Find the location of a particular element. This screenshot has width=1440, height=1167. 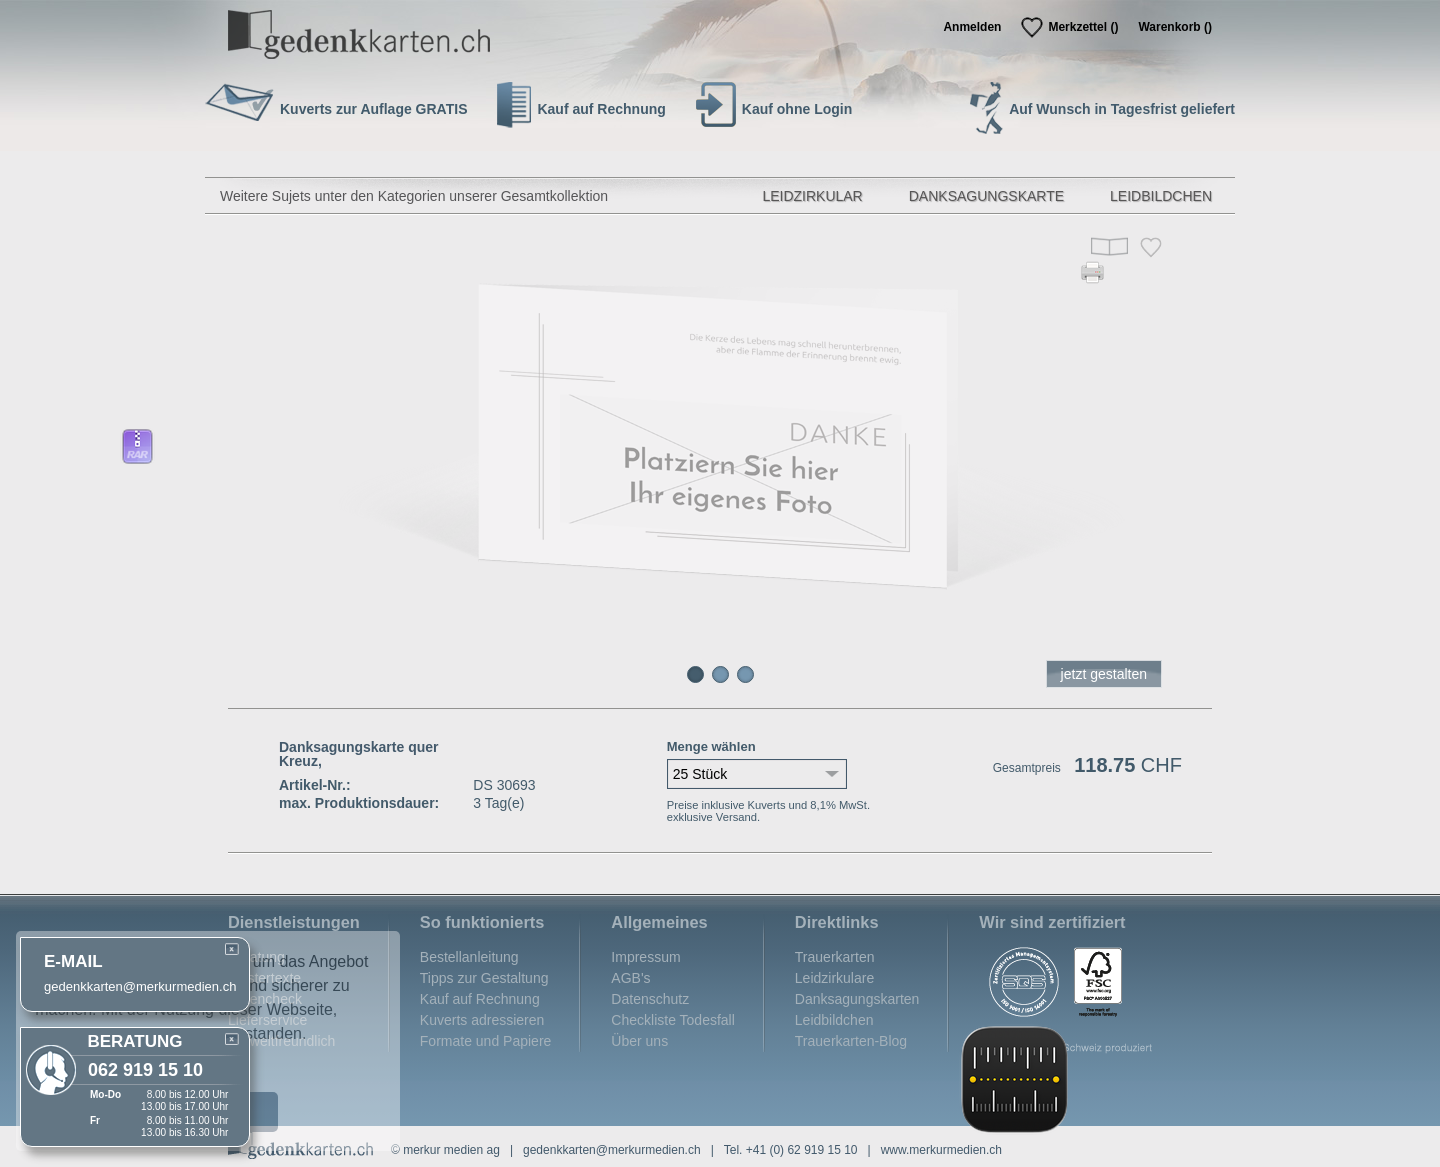

open the Measure app is located at coordinates (1014, 1079).